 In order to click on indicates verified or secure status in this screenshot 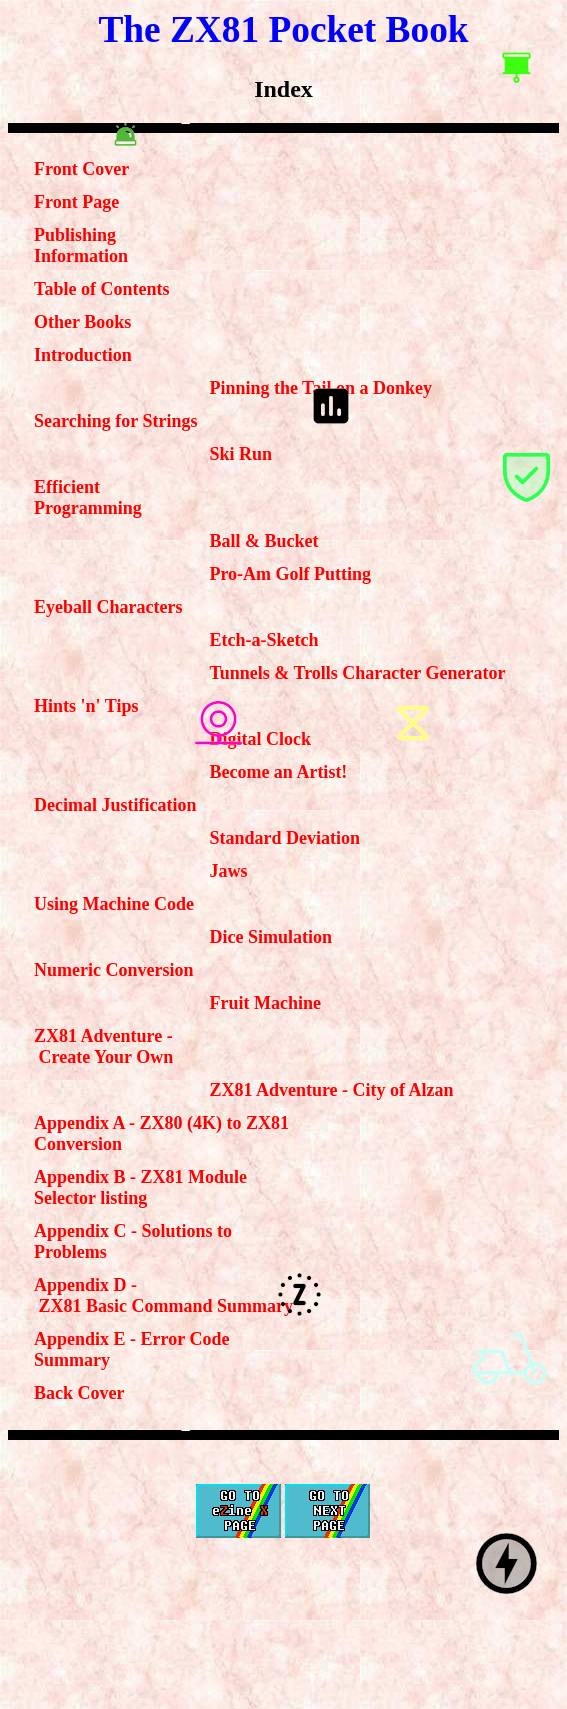, I will do `click(526, 474)`.